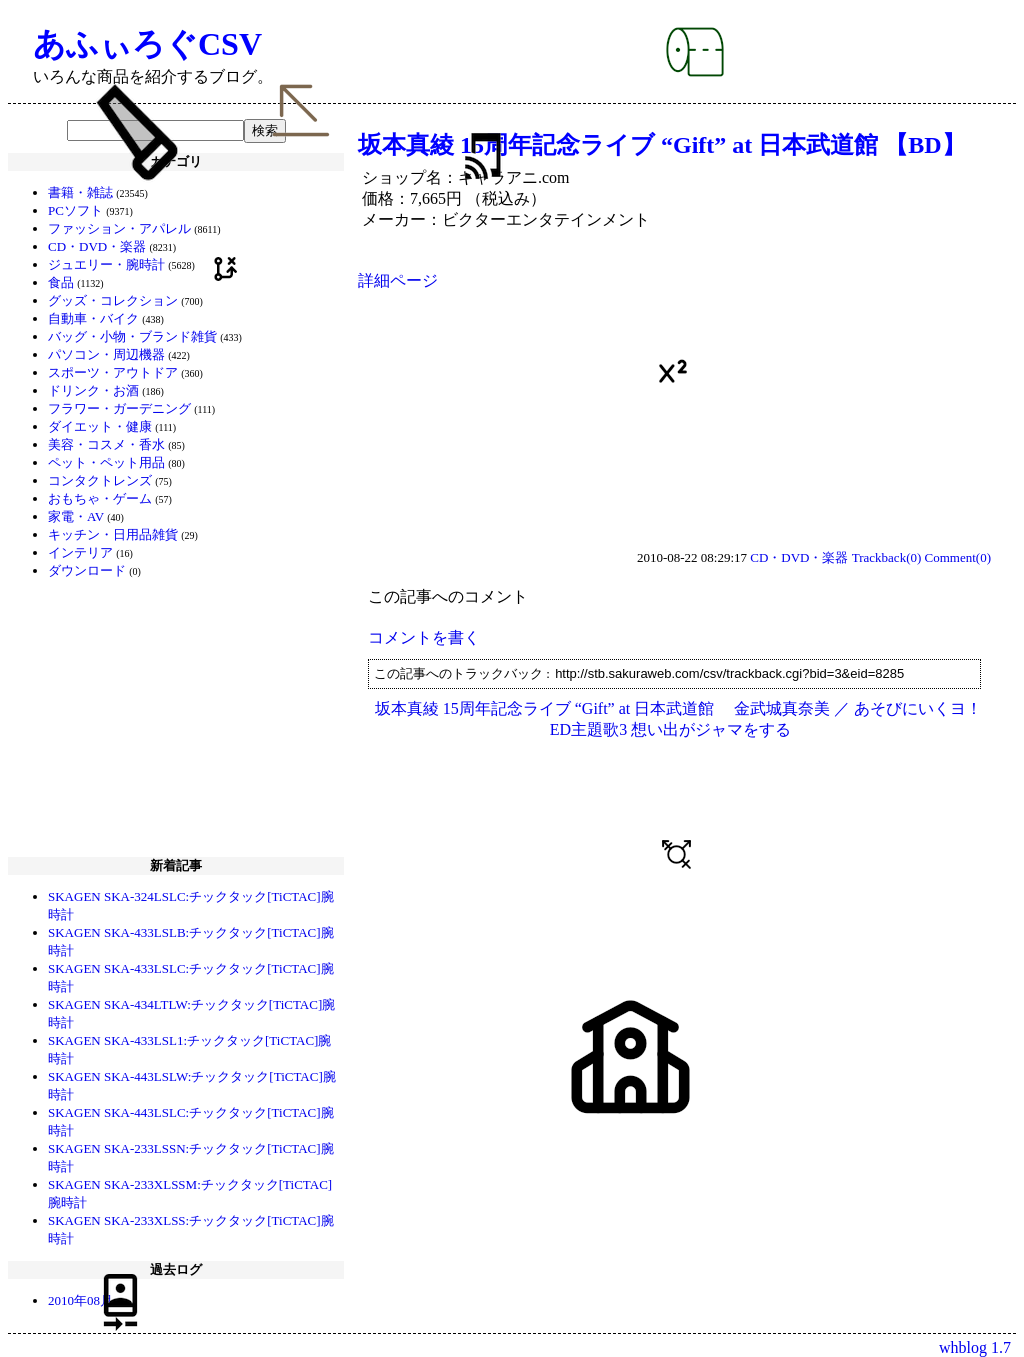 This screenshot has height=1357, width=1024. What do you see at coordinates (120, 1302) in the screenshot?
I see `switch to front-facing camera` at bounding box center [120, 1302].